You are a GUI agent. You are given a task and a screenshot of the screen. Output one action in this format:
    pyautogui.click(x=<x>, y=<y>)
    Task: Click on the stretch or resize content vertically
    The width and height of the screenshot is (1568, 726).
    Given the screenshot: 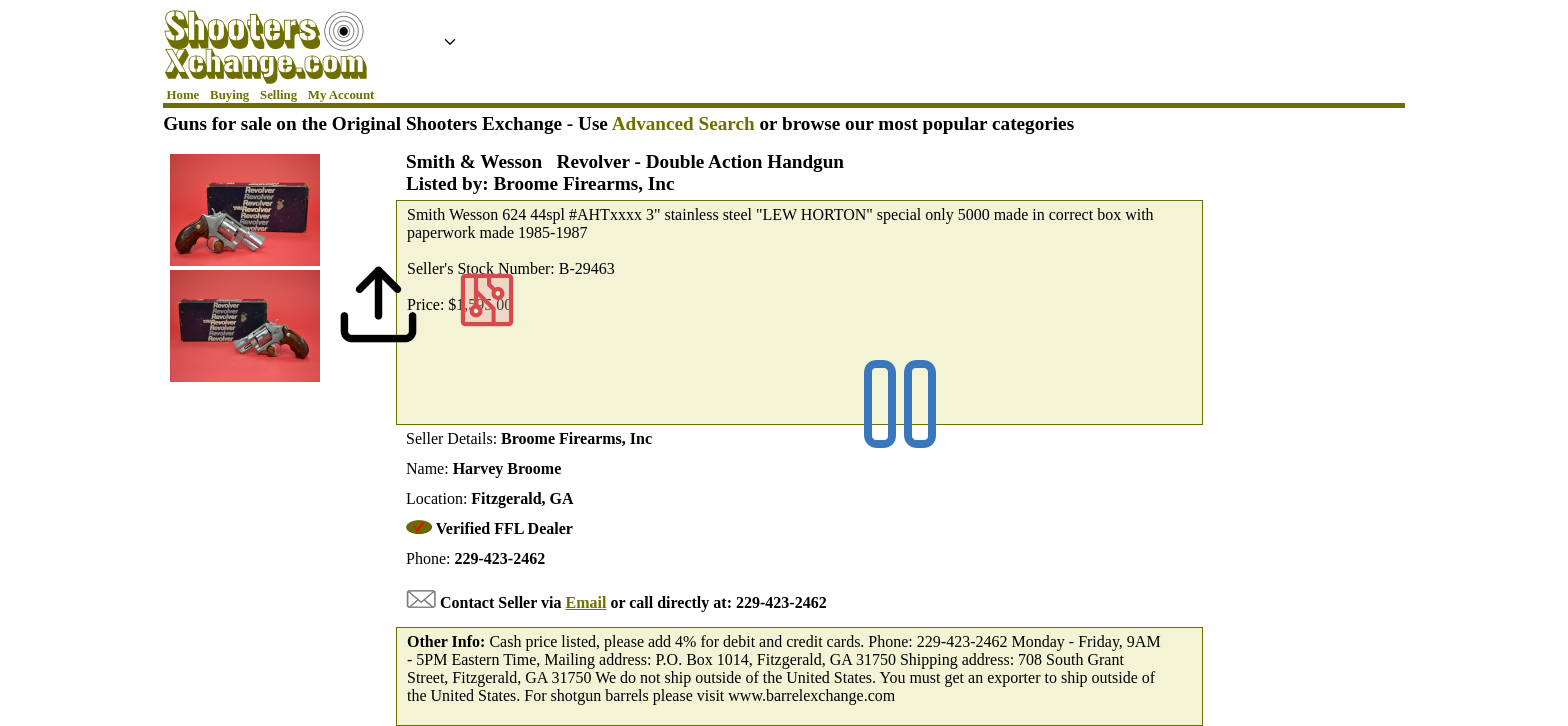 What is the action you would take?
    pyautogui.click(x=900, y=404)
    